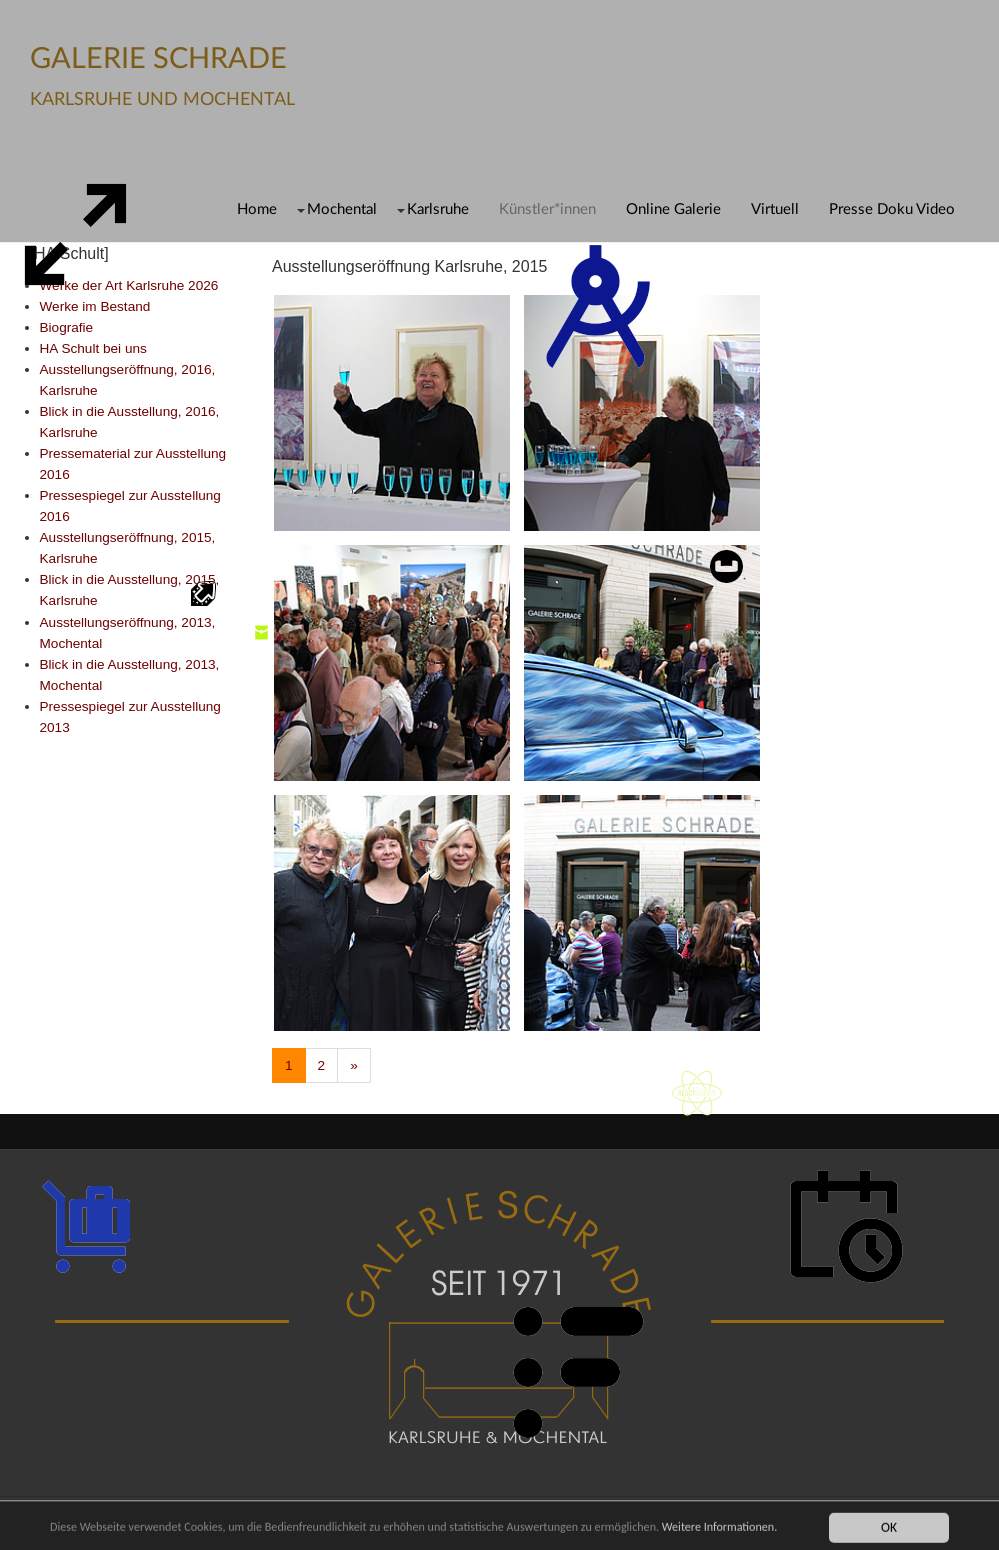  I want to click on react europe conference logo, so click(697, 1093).